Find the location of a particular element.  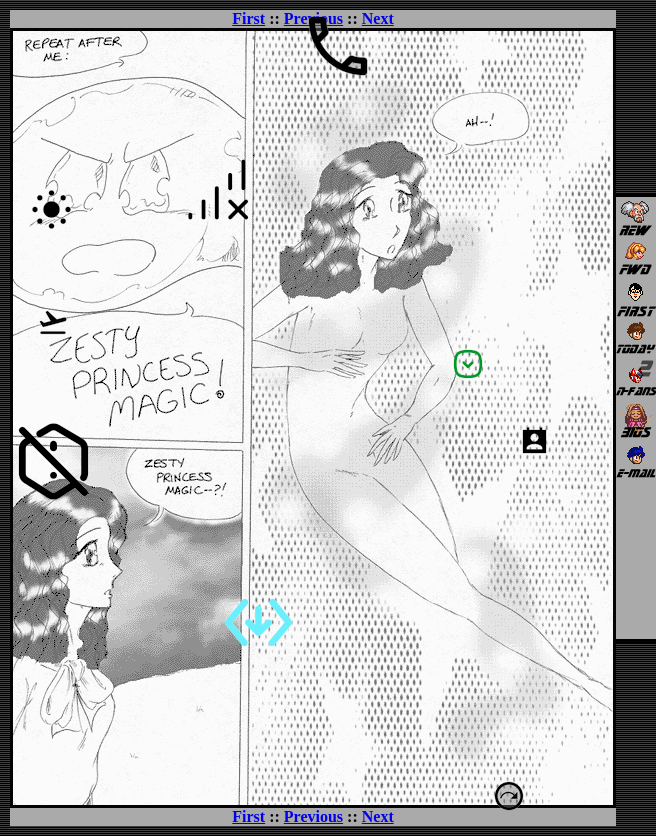

dismiss or disable alert notifications is located at coordinates (53, 461).